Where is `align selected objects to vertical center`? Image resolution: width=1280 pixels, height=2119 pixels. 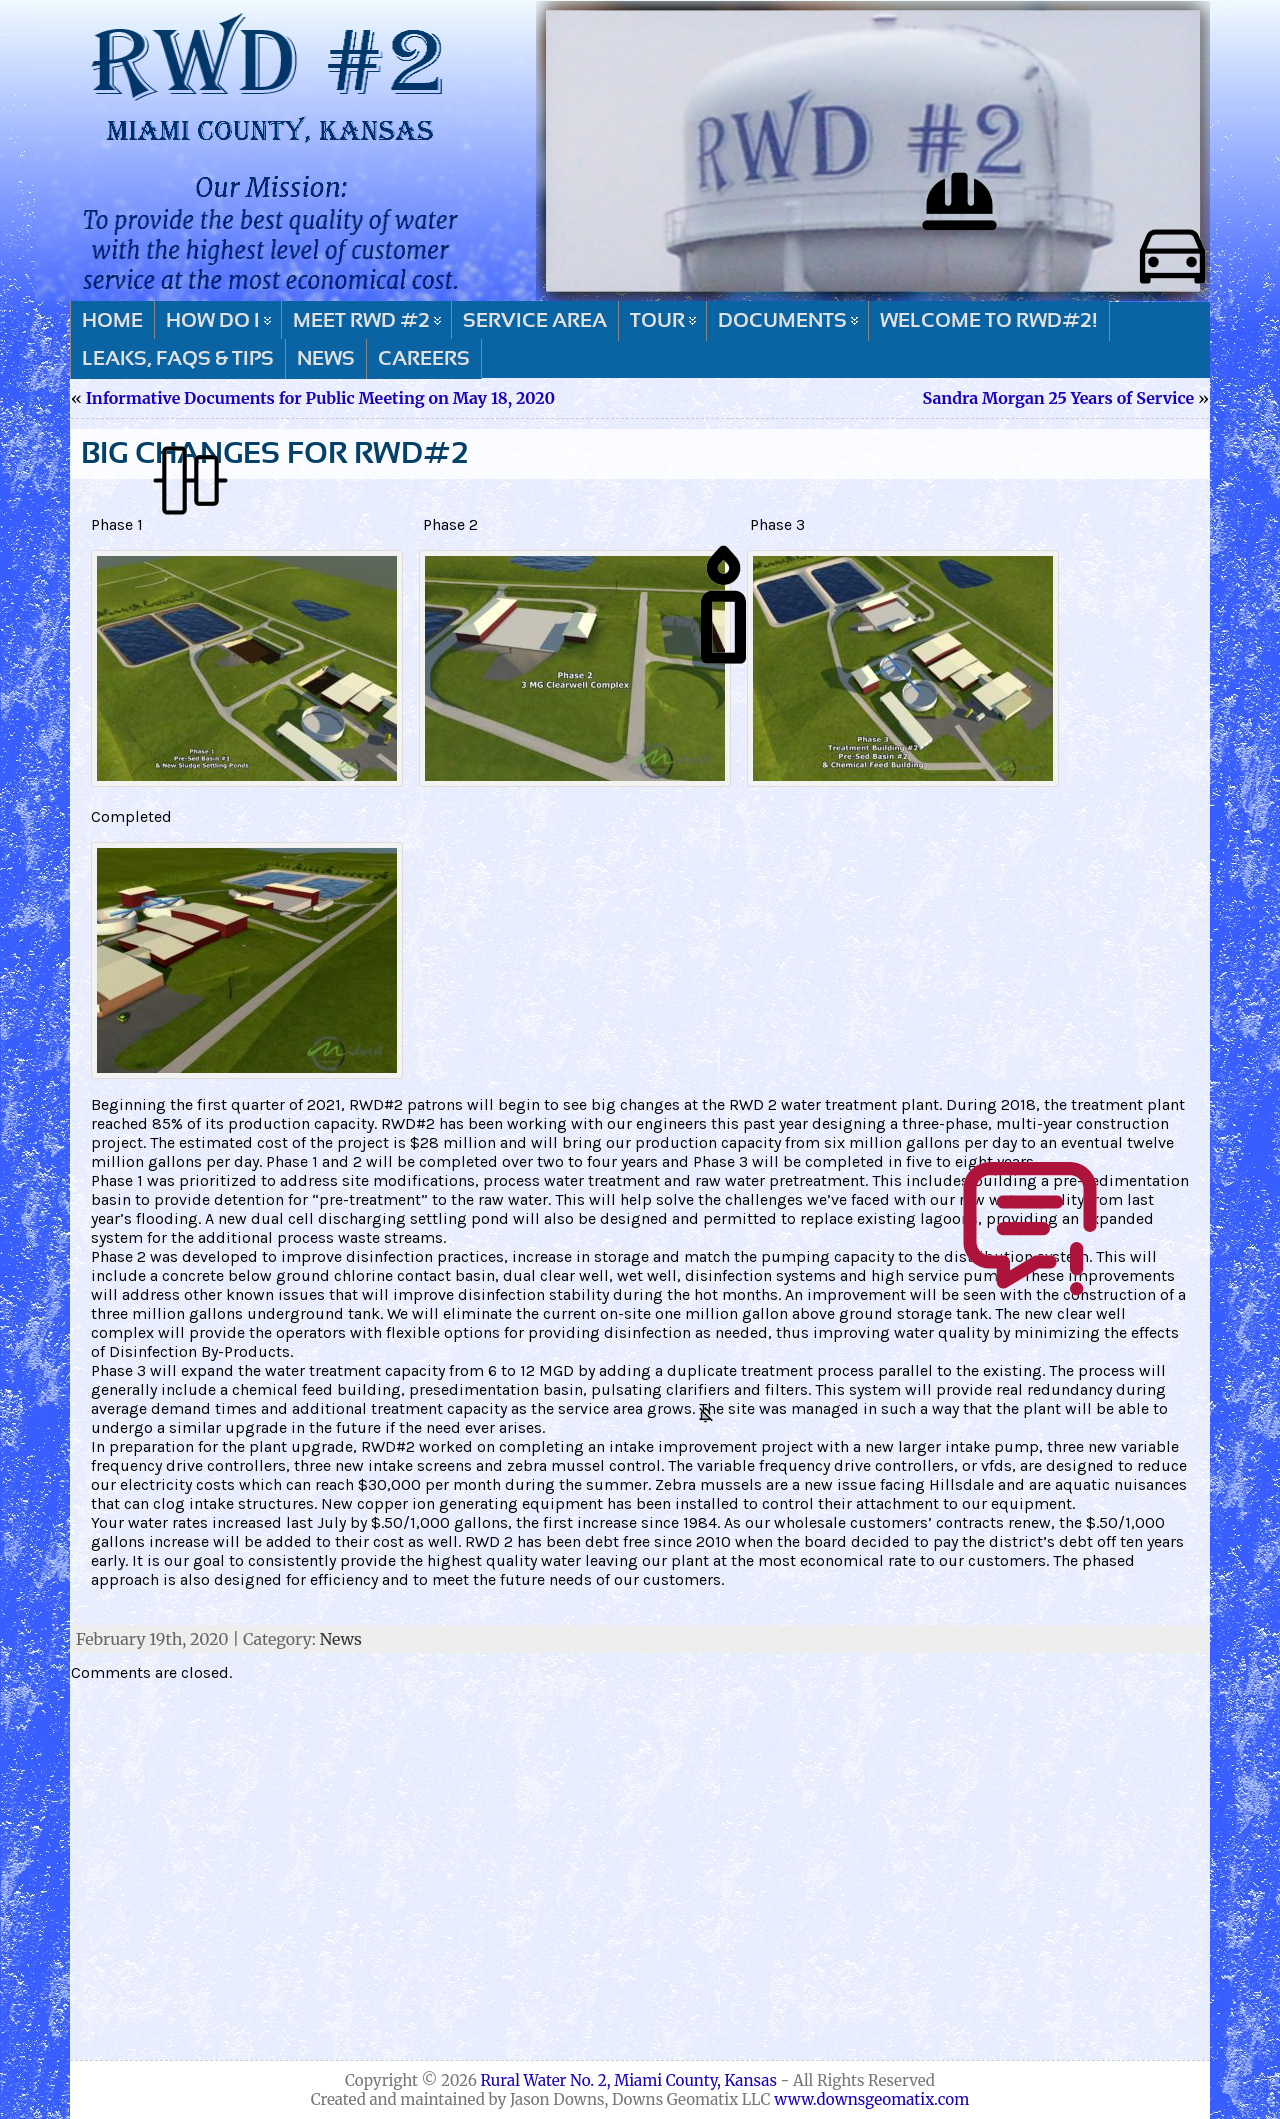
align selected objects to vertical center is located at coordinates (190, 480).